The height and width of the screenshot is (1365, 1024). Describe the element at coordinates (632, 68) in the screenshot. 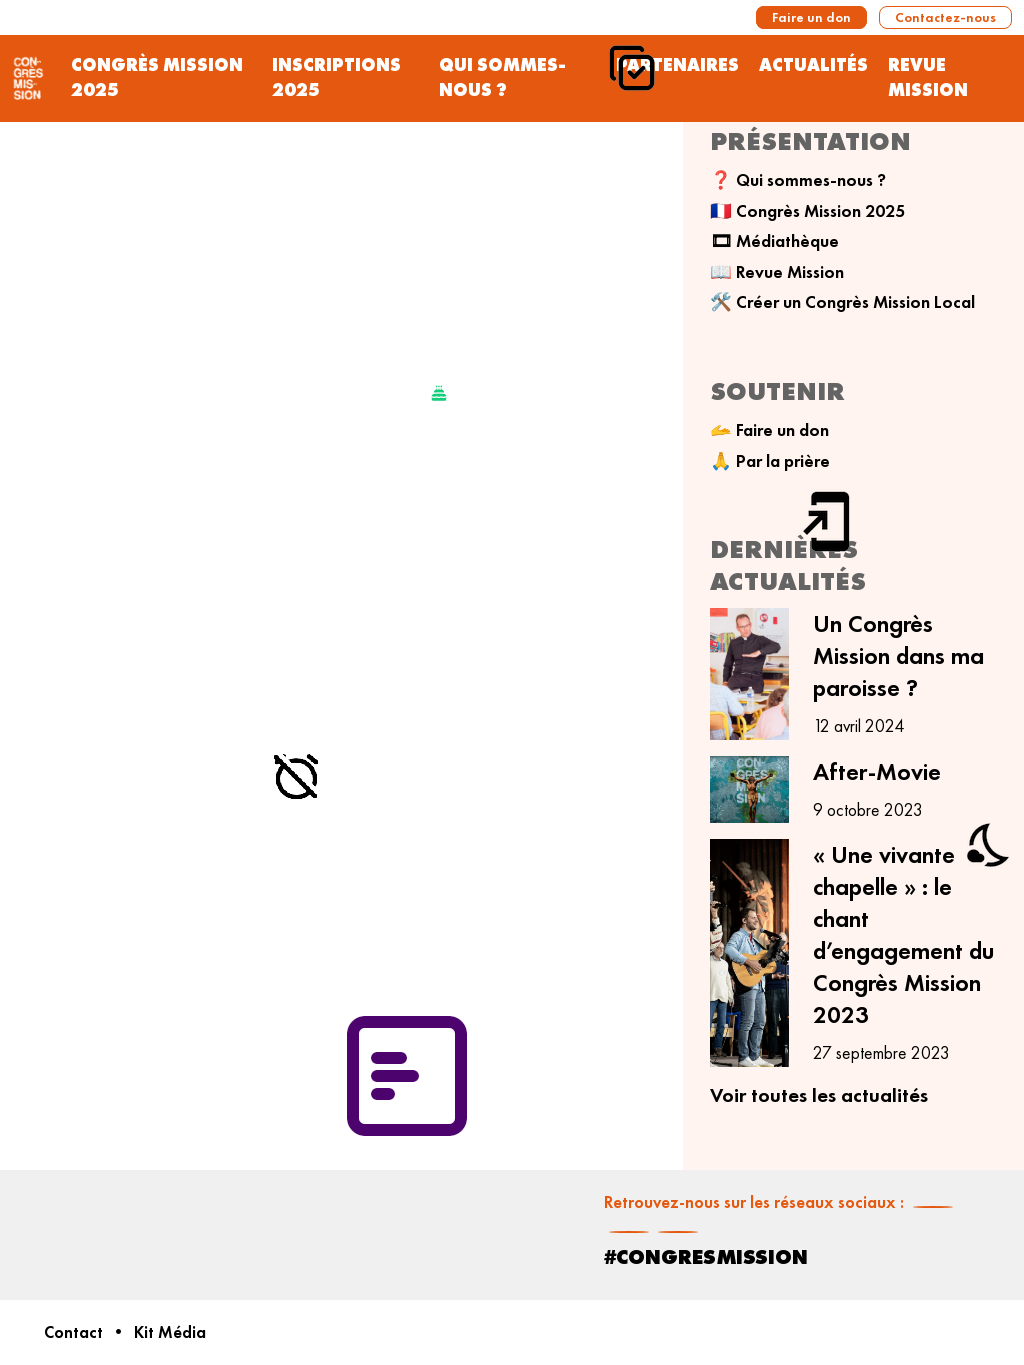

I see `content copied successfully to clipboard` at that location.